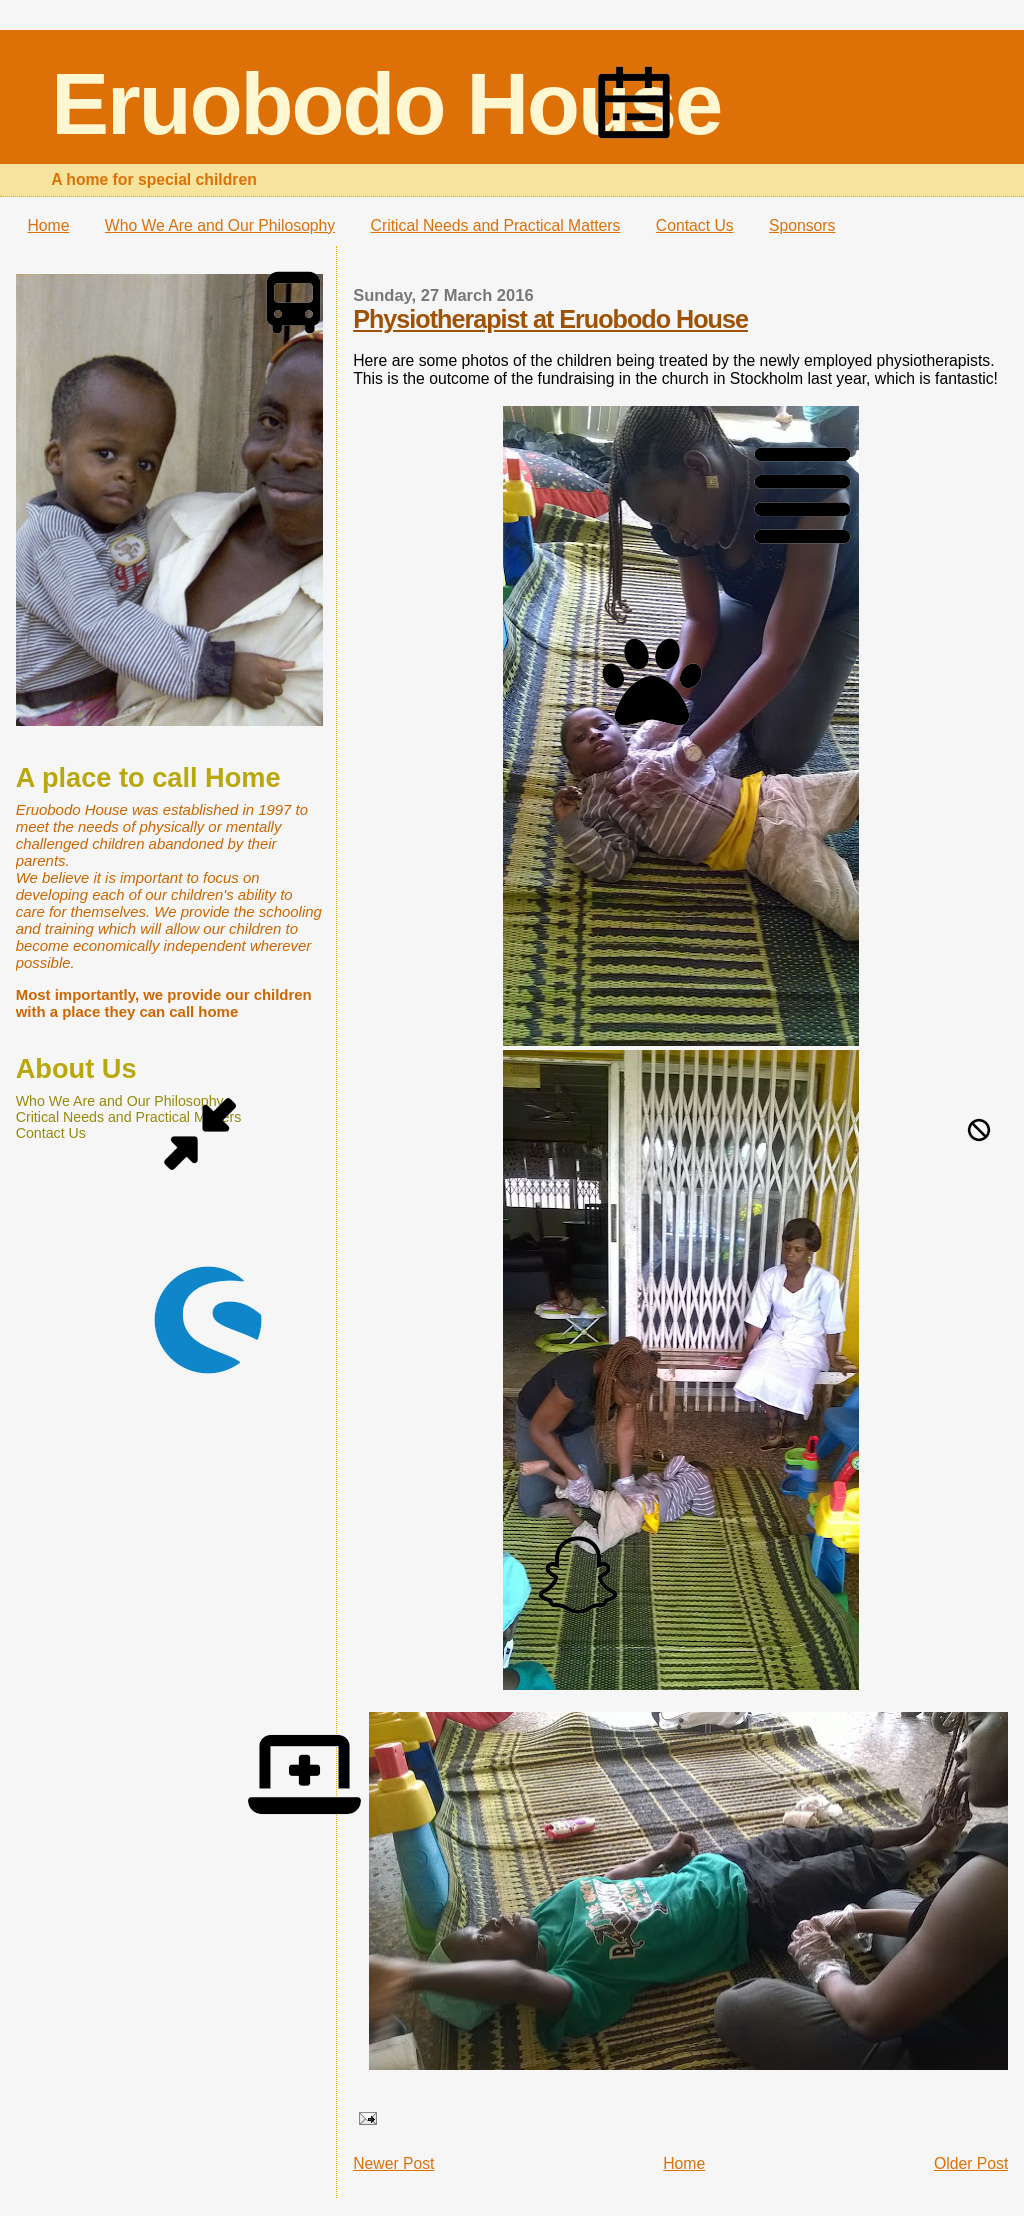 Image resolution: width=1024 pixels, height=2216 pixels. I want to click on shopware e-commerce platform logo, so click(208, 1320).